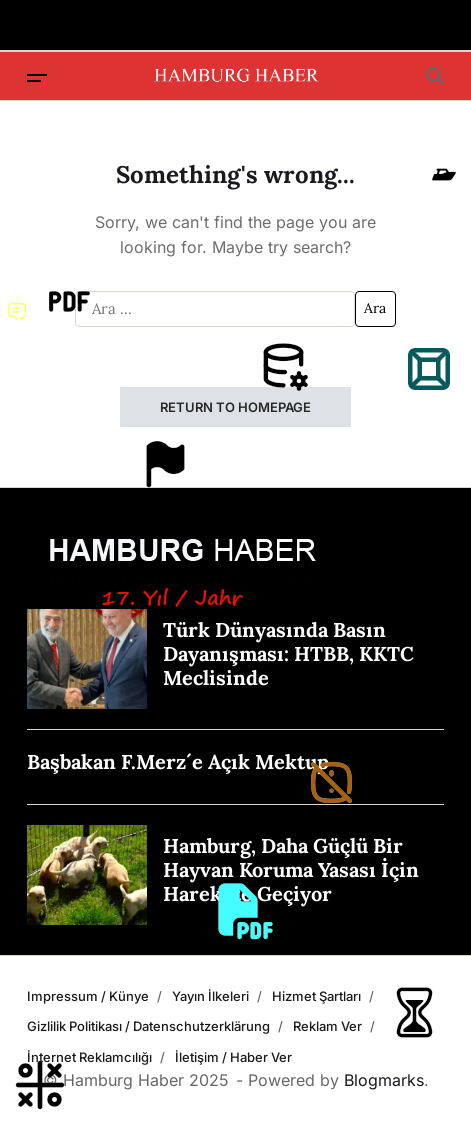  What do you see at coordinates (40, 1085) in the screenshot?
I see `play tic-tac-toe game` at bounding box center [40, 1085].